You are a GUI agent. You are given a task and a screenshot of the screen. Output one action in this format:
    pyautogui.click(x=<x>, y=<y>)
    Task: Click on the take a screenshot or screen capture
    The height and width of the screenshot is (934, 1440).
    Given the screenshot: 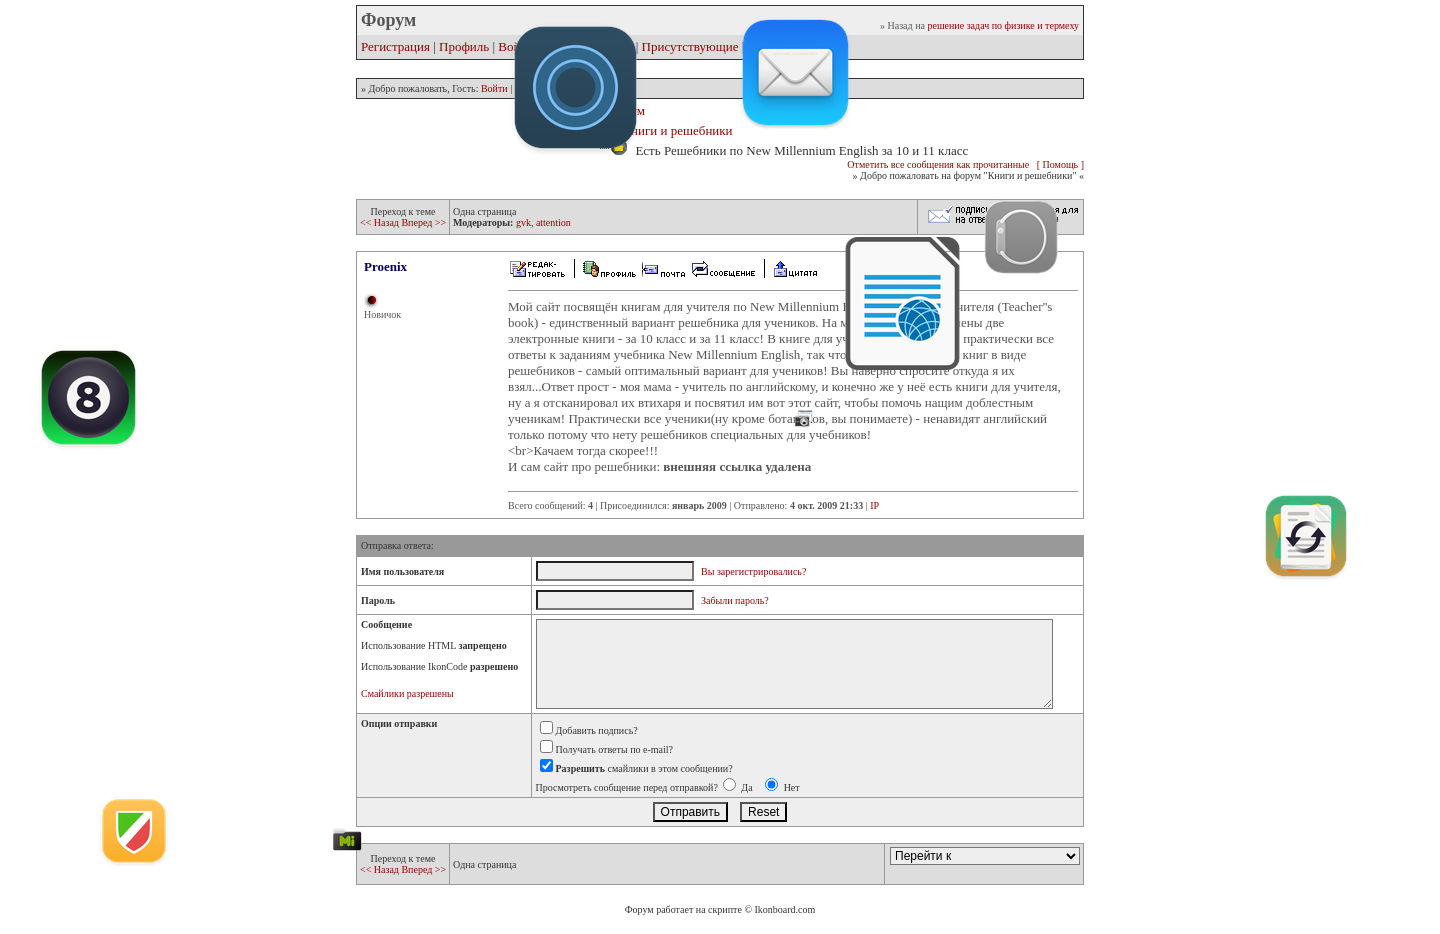 What is the action you would take?
    pyautogui.click(x=803, y=418)
    